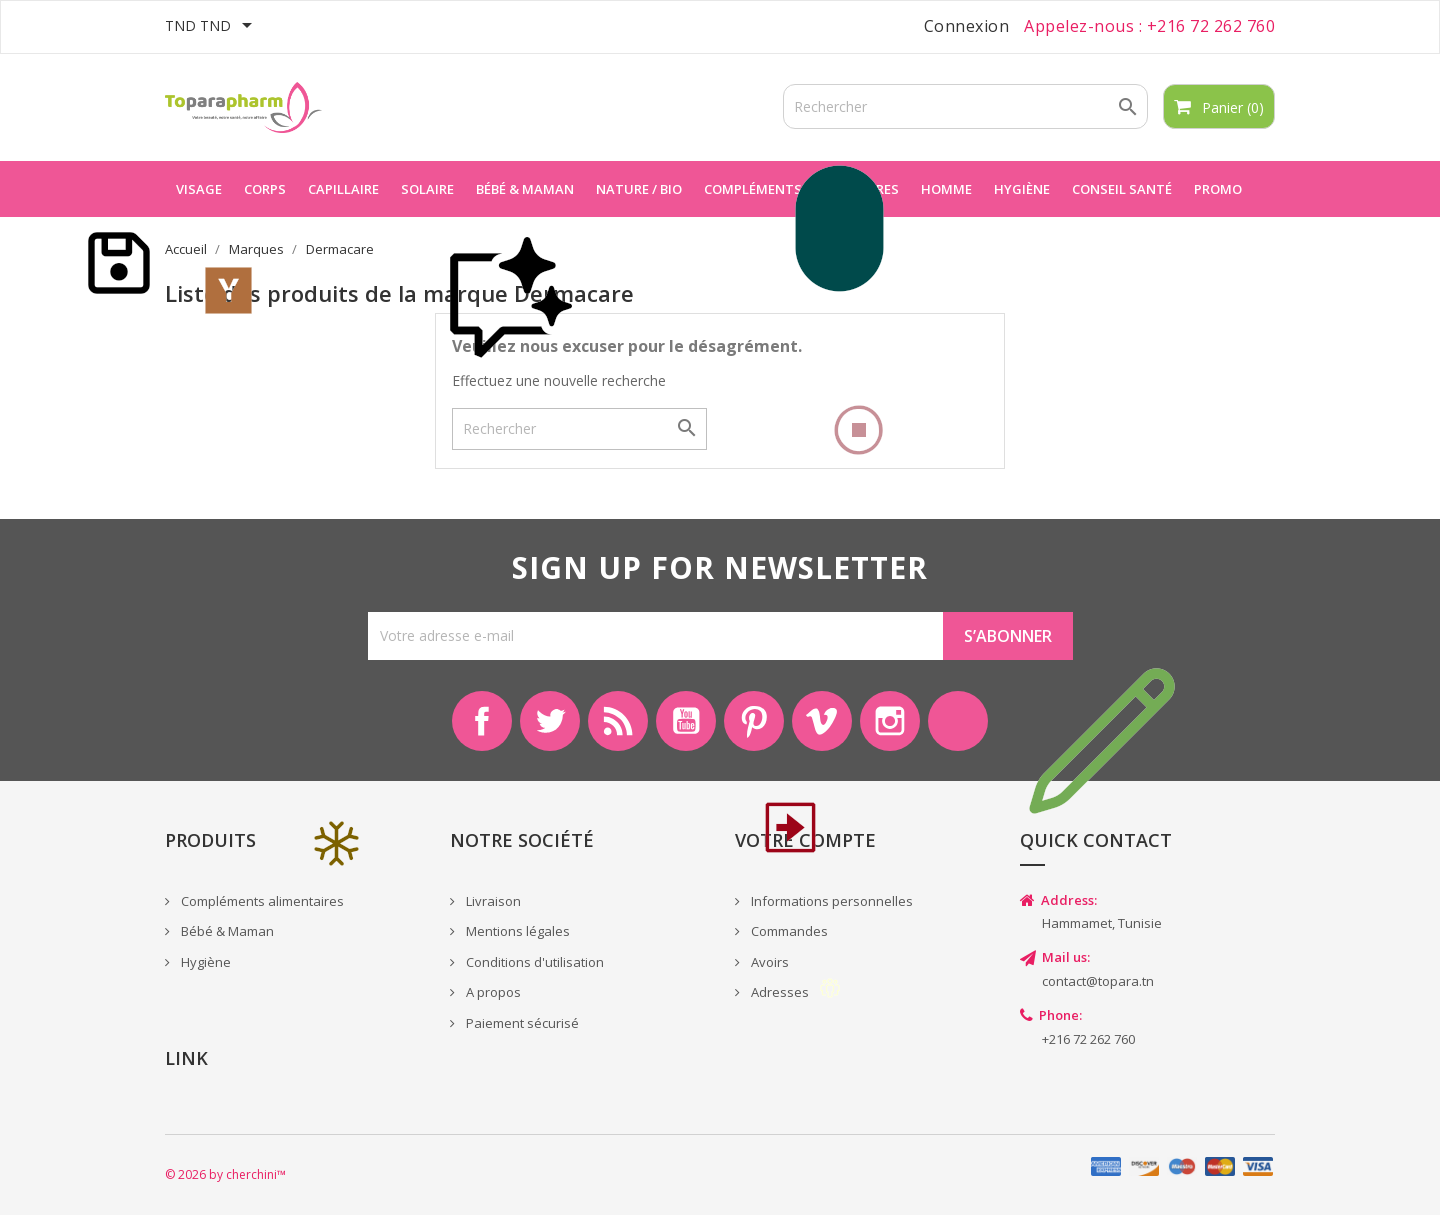 The width and height of the screenshot is (1440, 1215). What do you see at coordinates (507, 302) in the screenshot?
I see `start an AI-powered chat conversation` at bounding box center [507, 302].